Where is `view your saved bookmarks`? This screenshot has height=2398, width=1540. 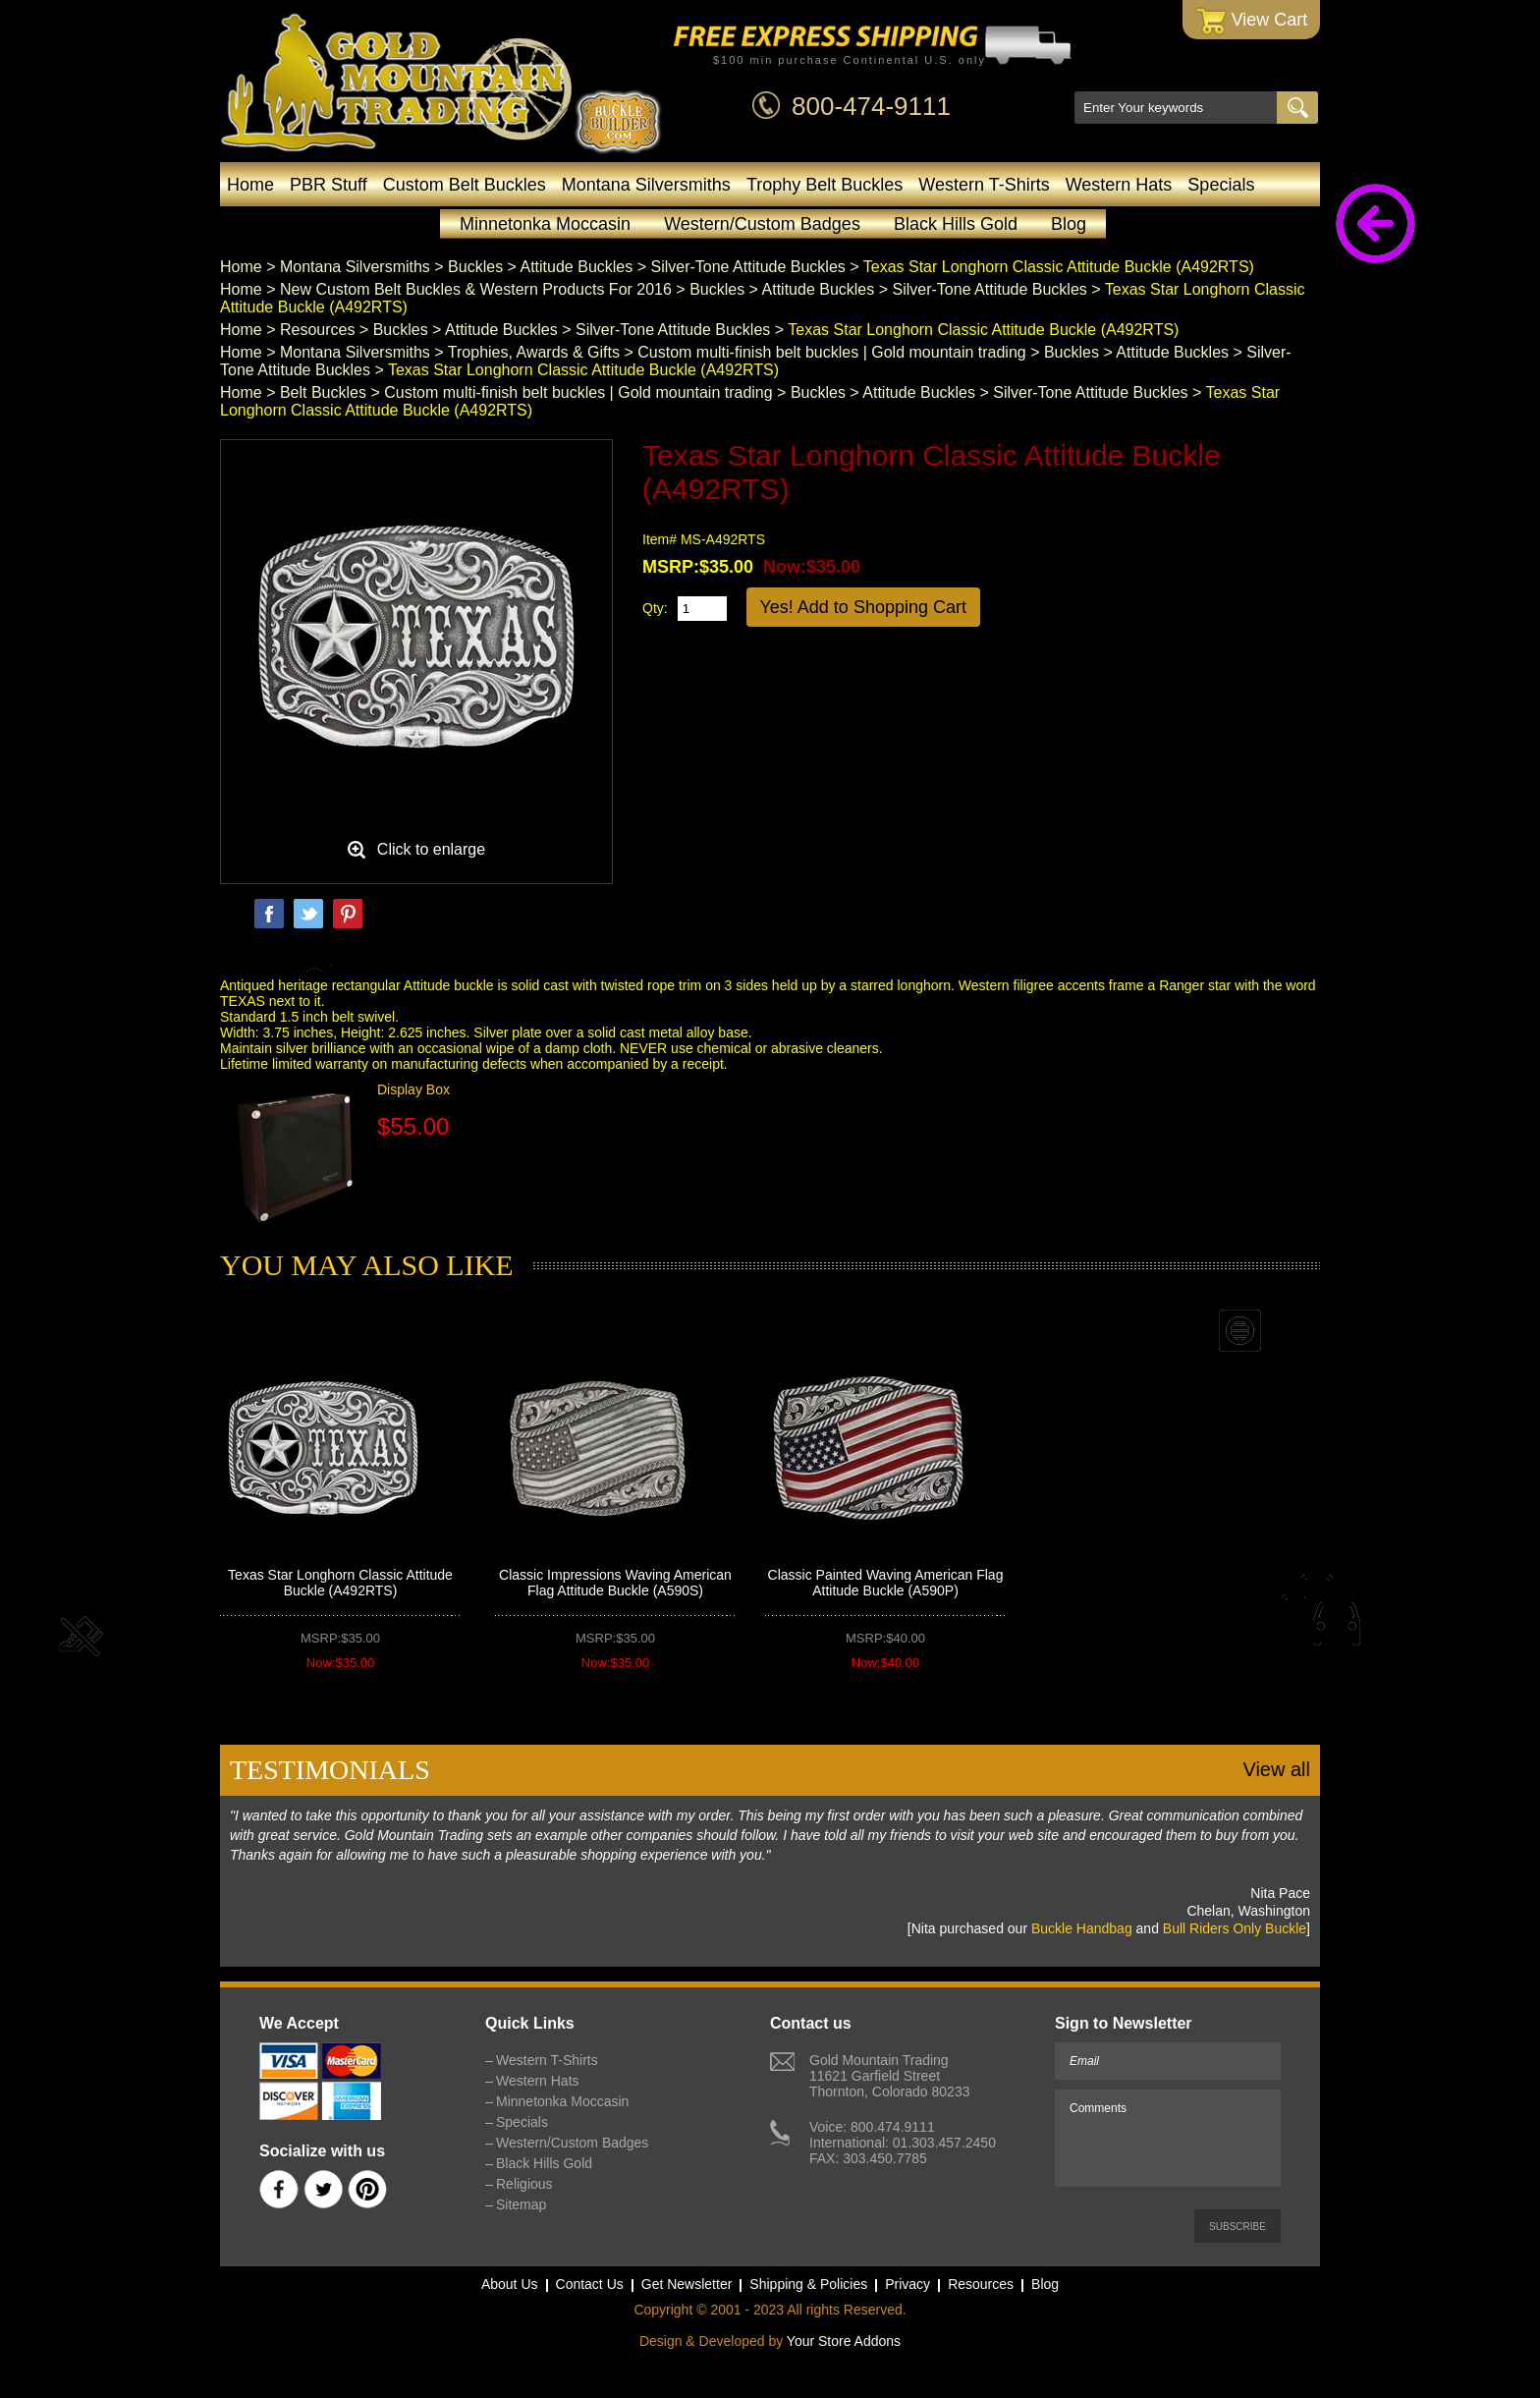 view your saved bookmarks is located at coordinates (317, 954).